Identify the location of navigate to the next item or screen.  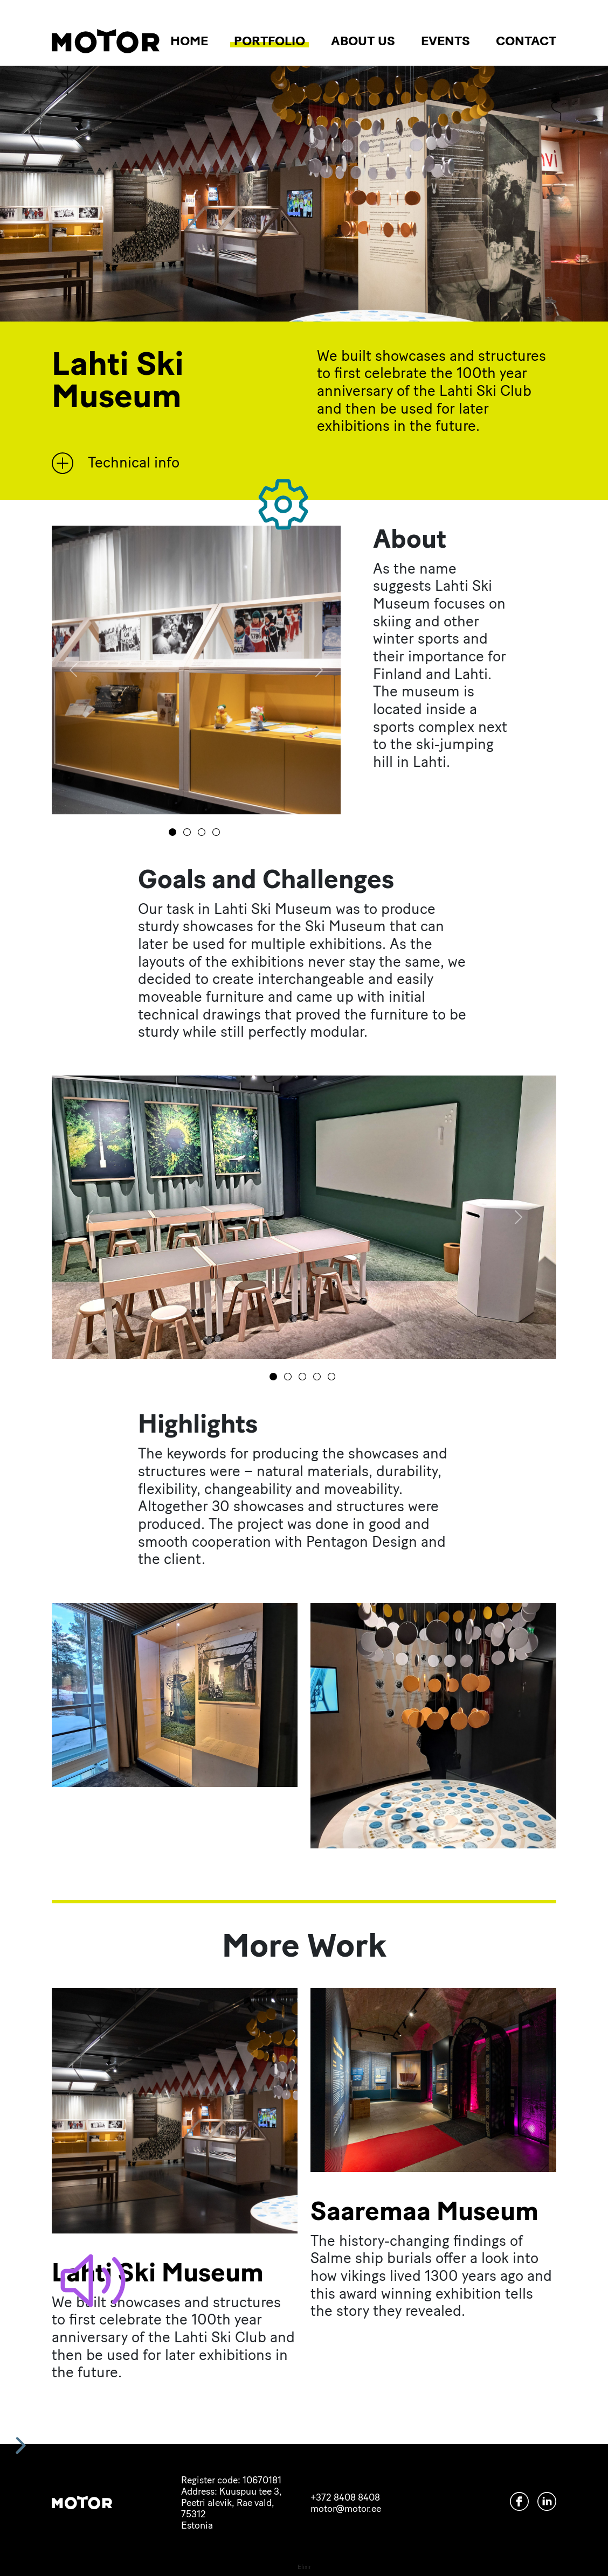
(20, 2445).